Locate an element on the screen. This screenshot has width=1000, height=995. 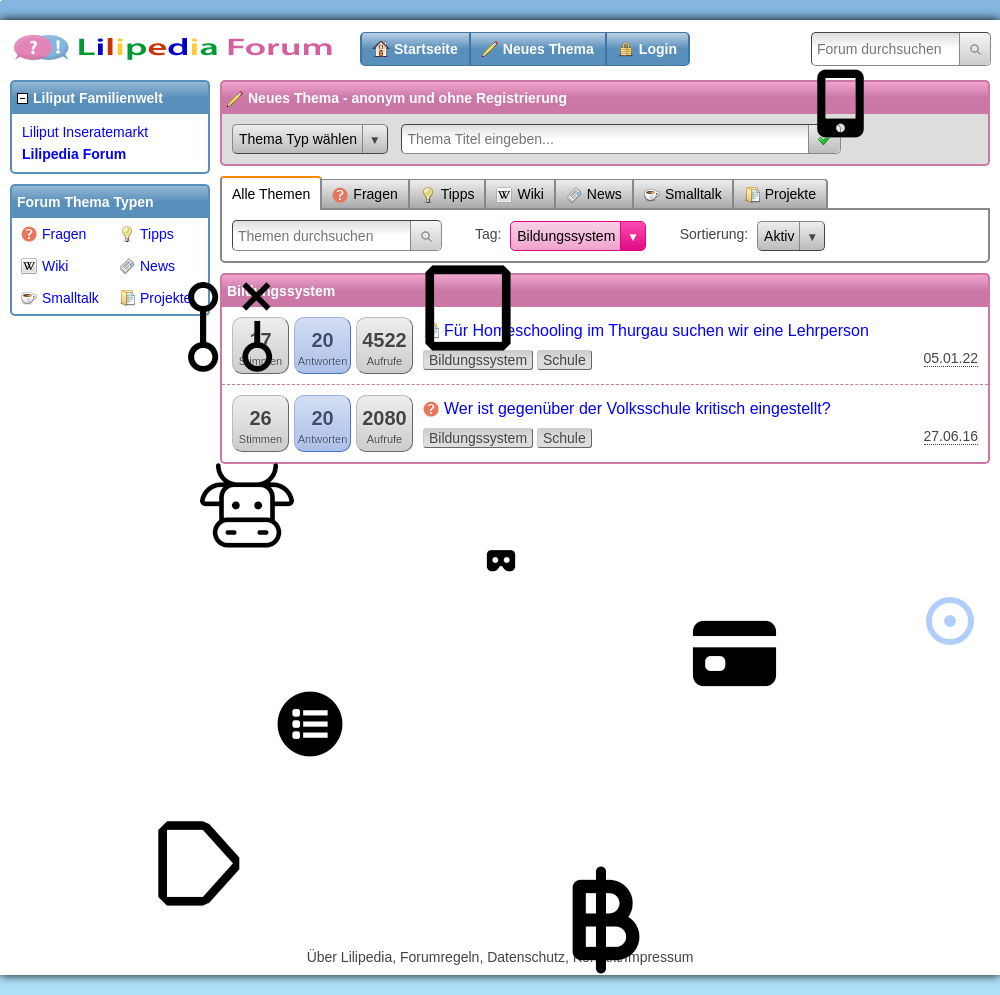
indicates thai baht currency is located at coordinates (606, 920).